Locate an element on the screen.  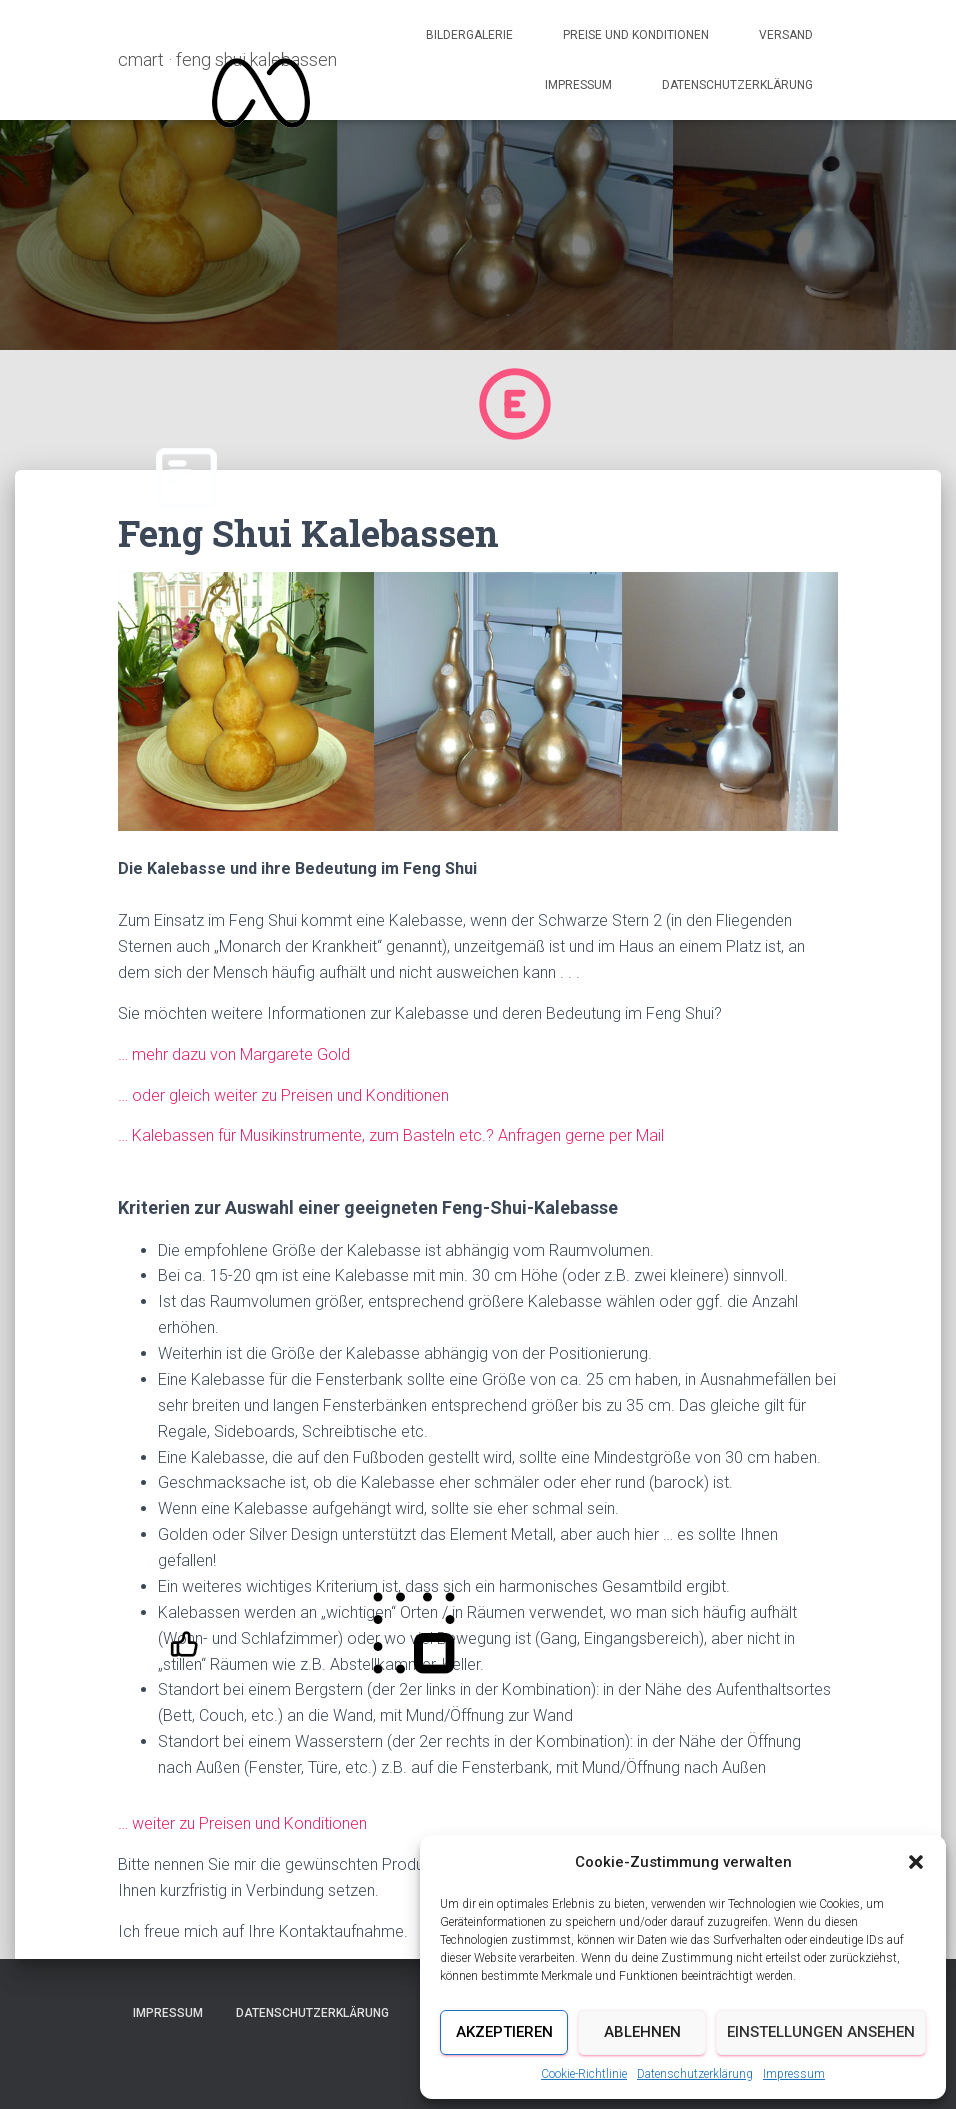
like or upvote content is located at coordinates (185, 1644).